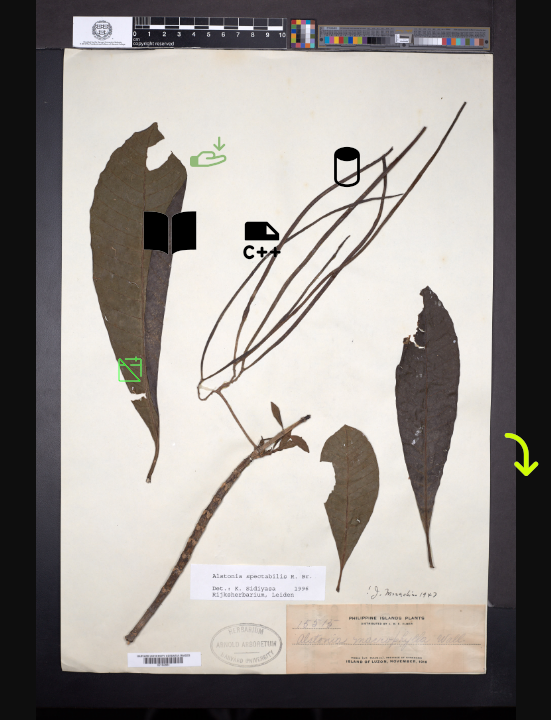 The image size is (551, 720). Describe the element at coordinates (262, 242) in the screenshot. I see `a C++ source code file` at that location.